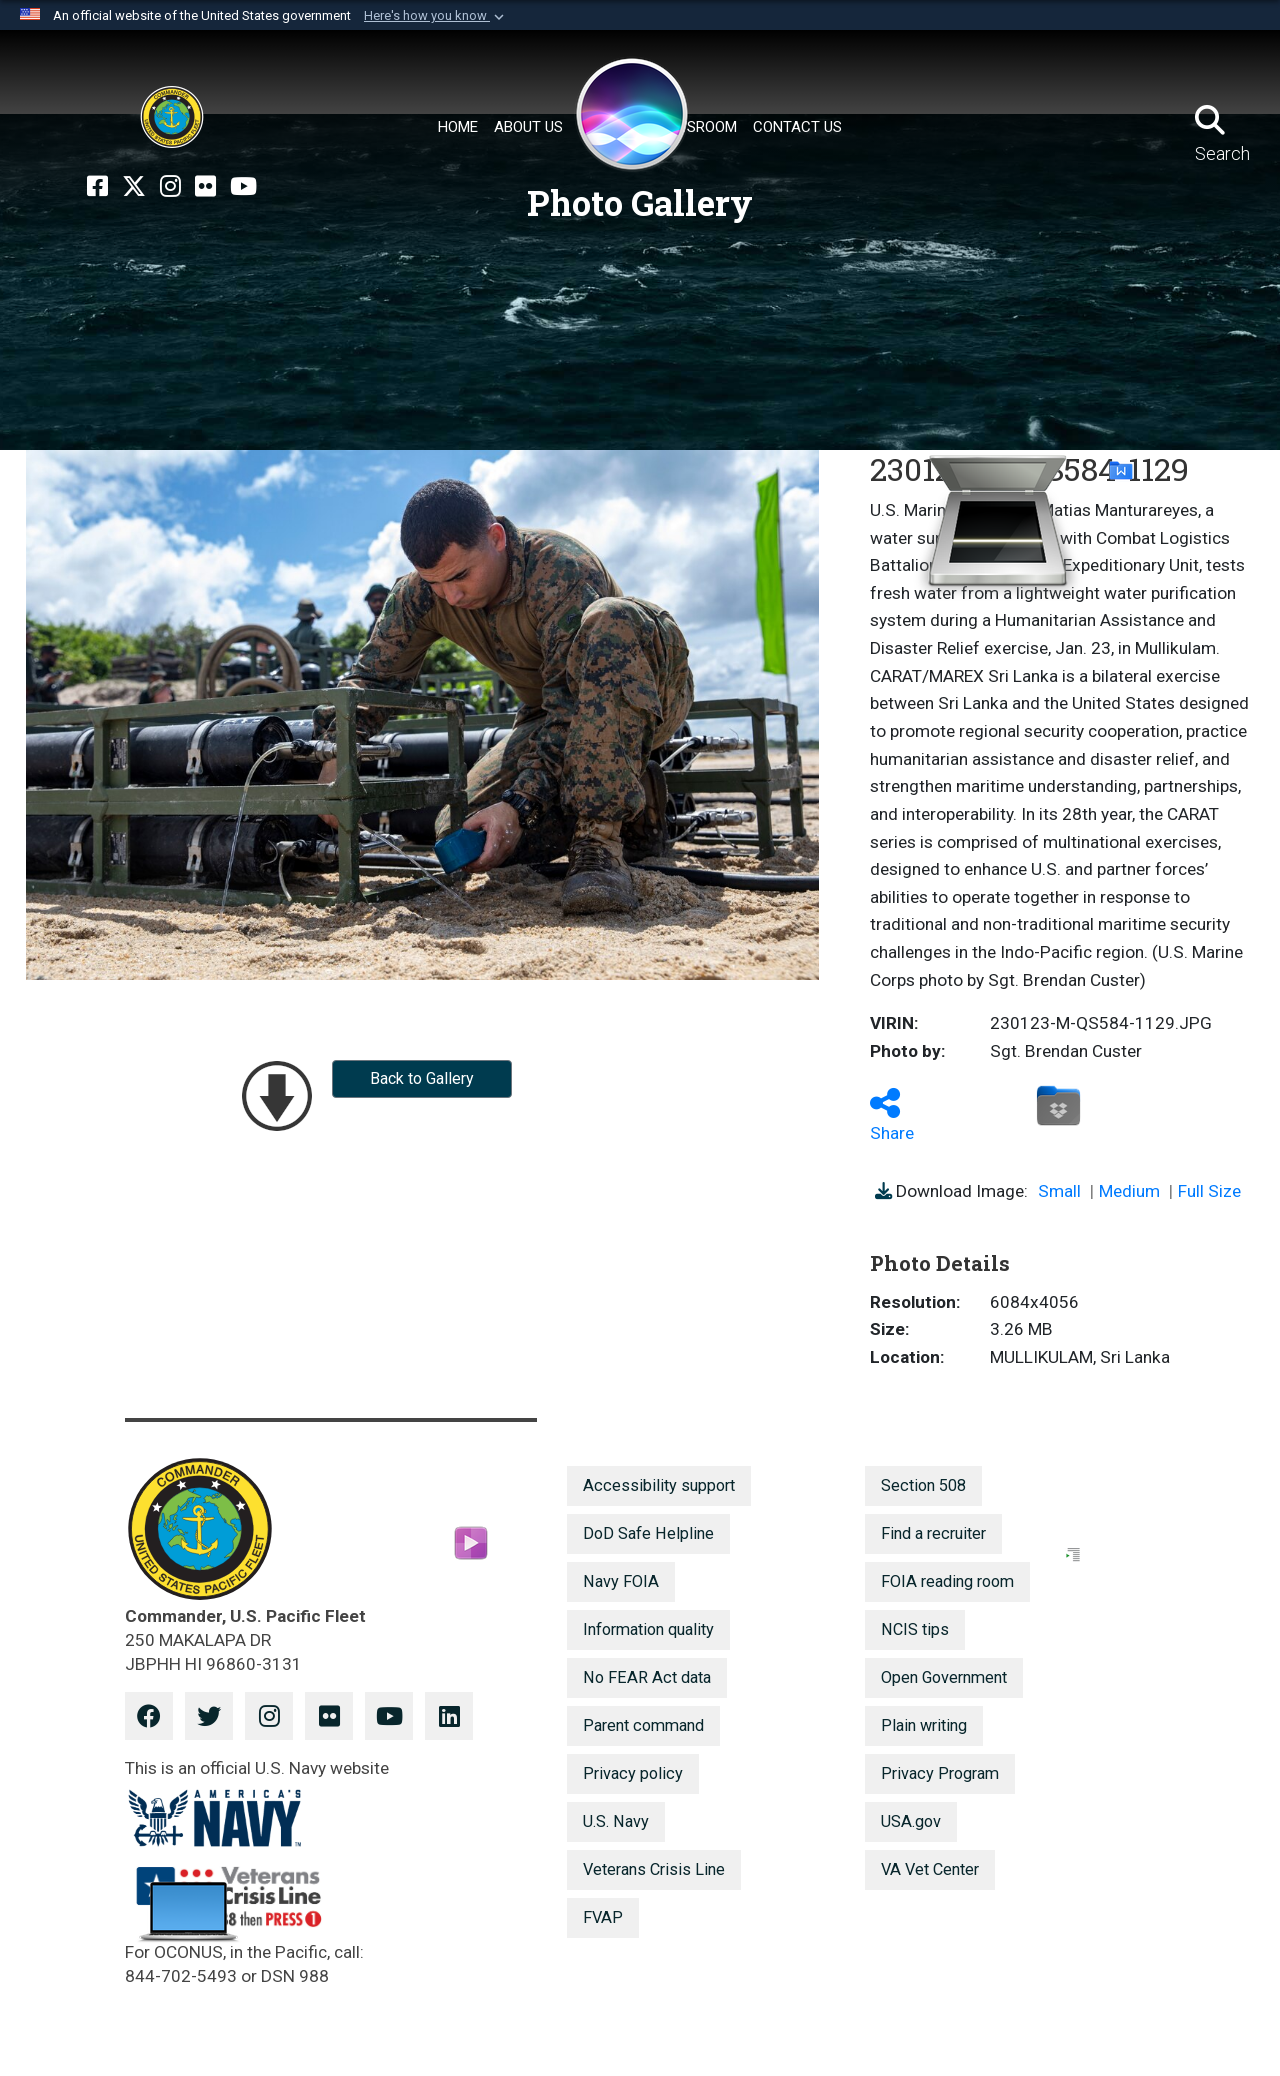 This screenshot has width=1280, height=2076. Describe the element at coordinates (1000, 526) in the screenshot. I see `access scanner device settings` at that location.